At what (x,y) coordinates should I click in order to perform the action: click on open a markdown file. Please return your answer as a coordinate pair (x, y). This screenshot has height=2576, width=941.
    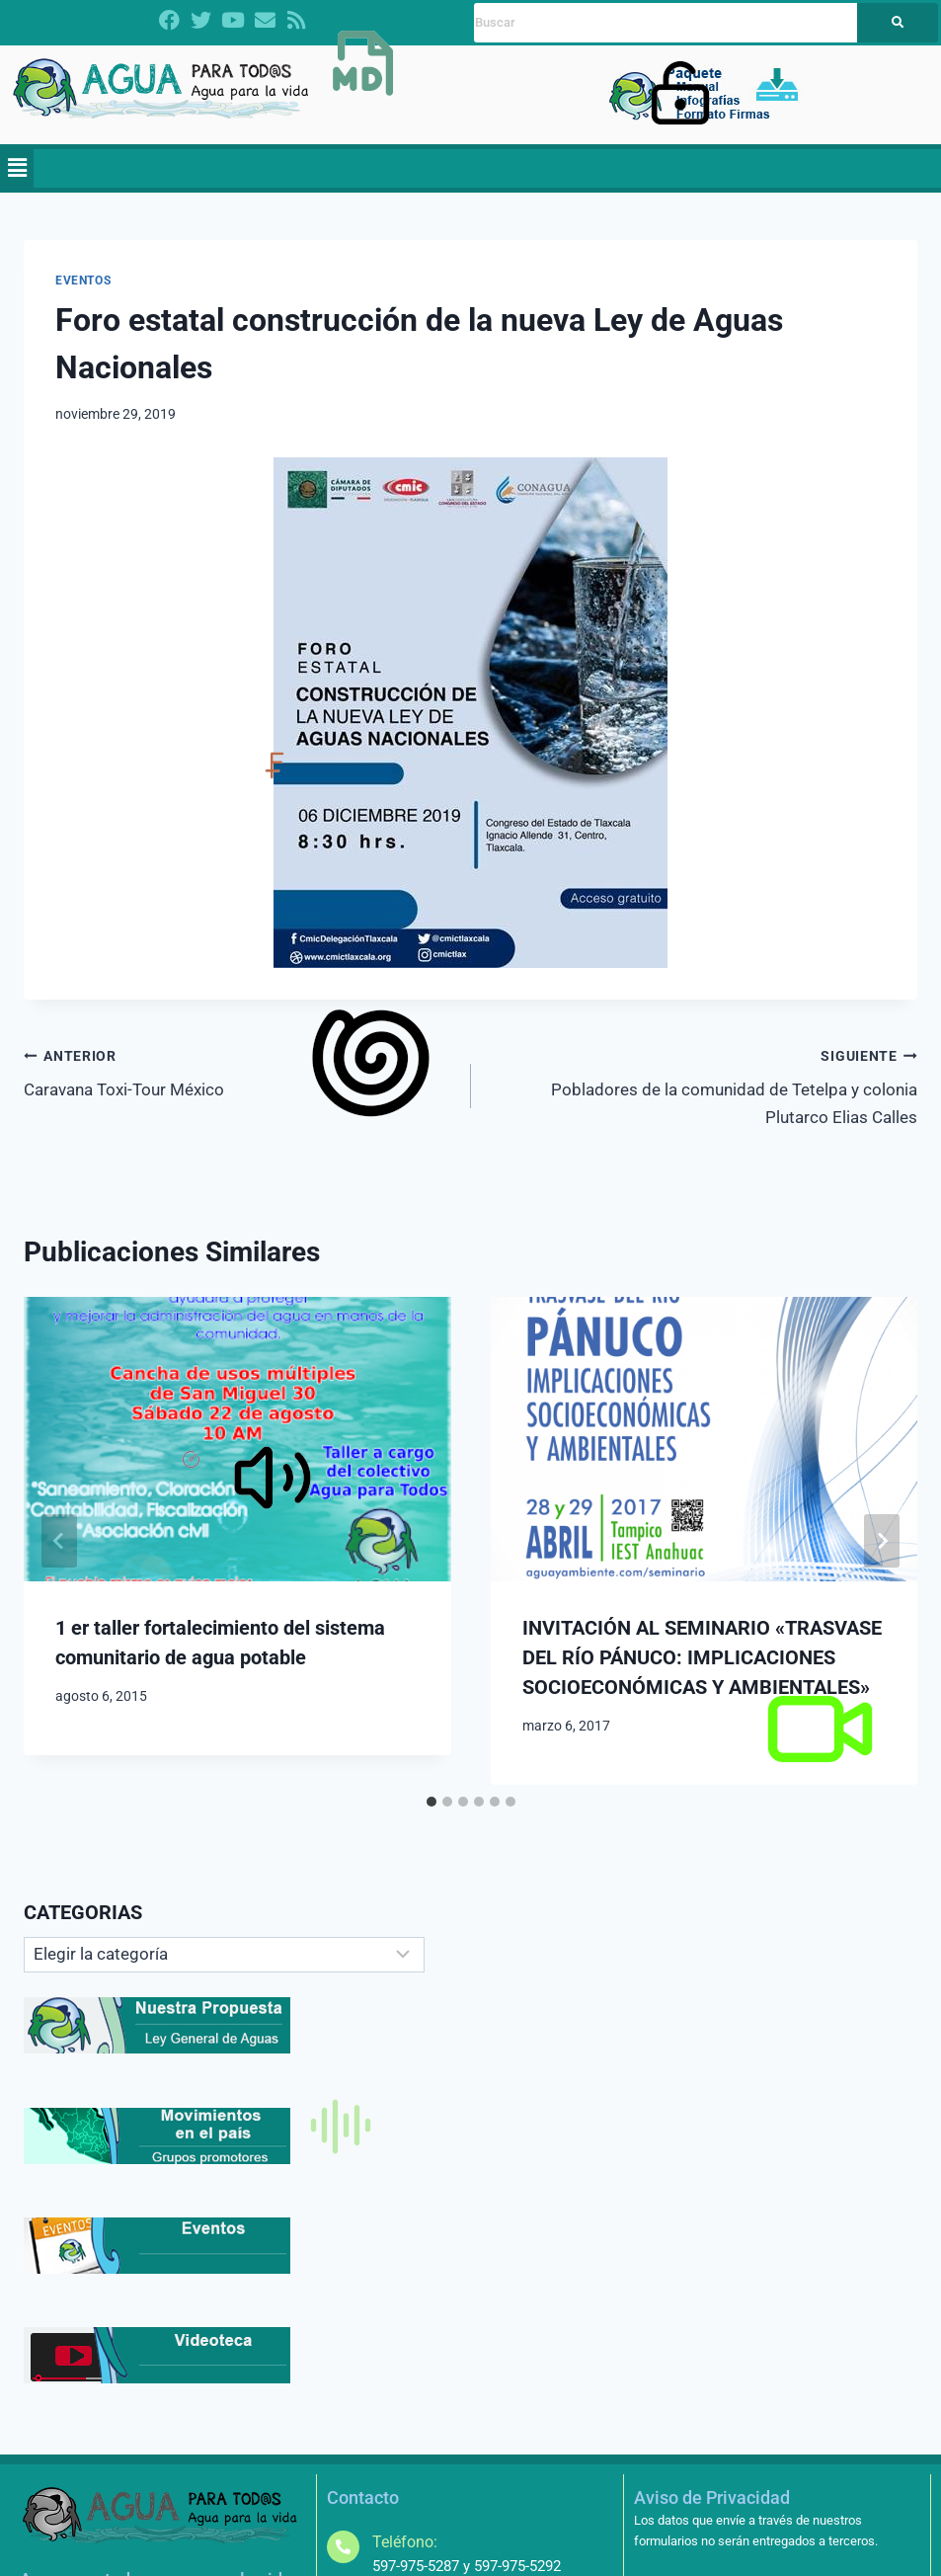
    Looking at the image, I should click on (365, 63).